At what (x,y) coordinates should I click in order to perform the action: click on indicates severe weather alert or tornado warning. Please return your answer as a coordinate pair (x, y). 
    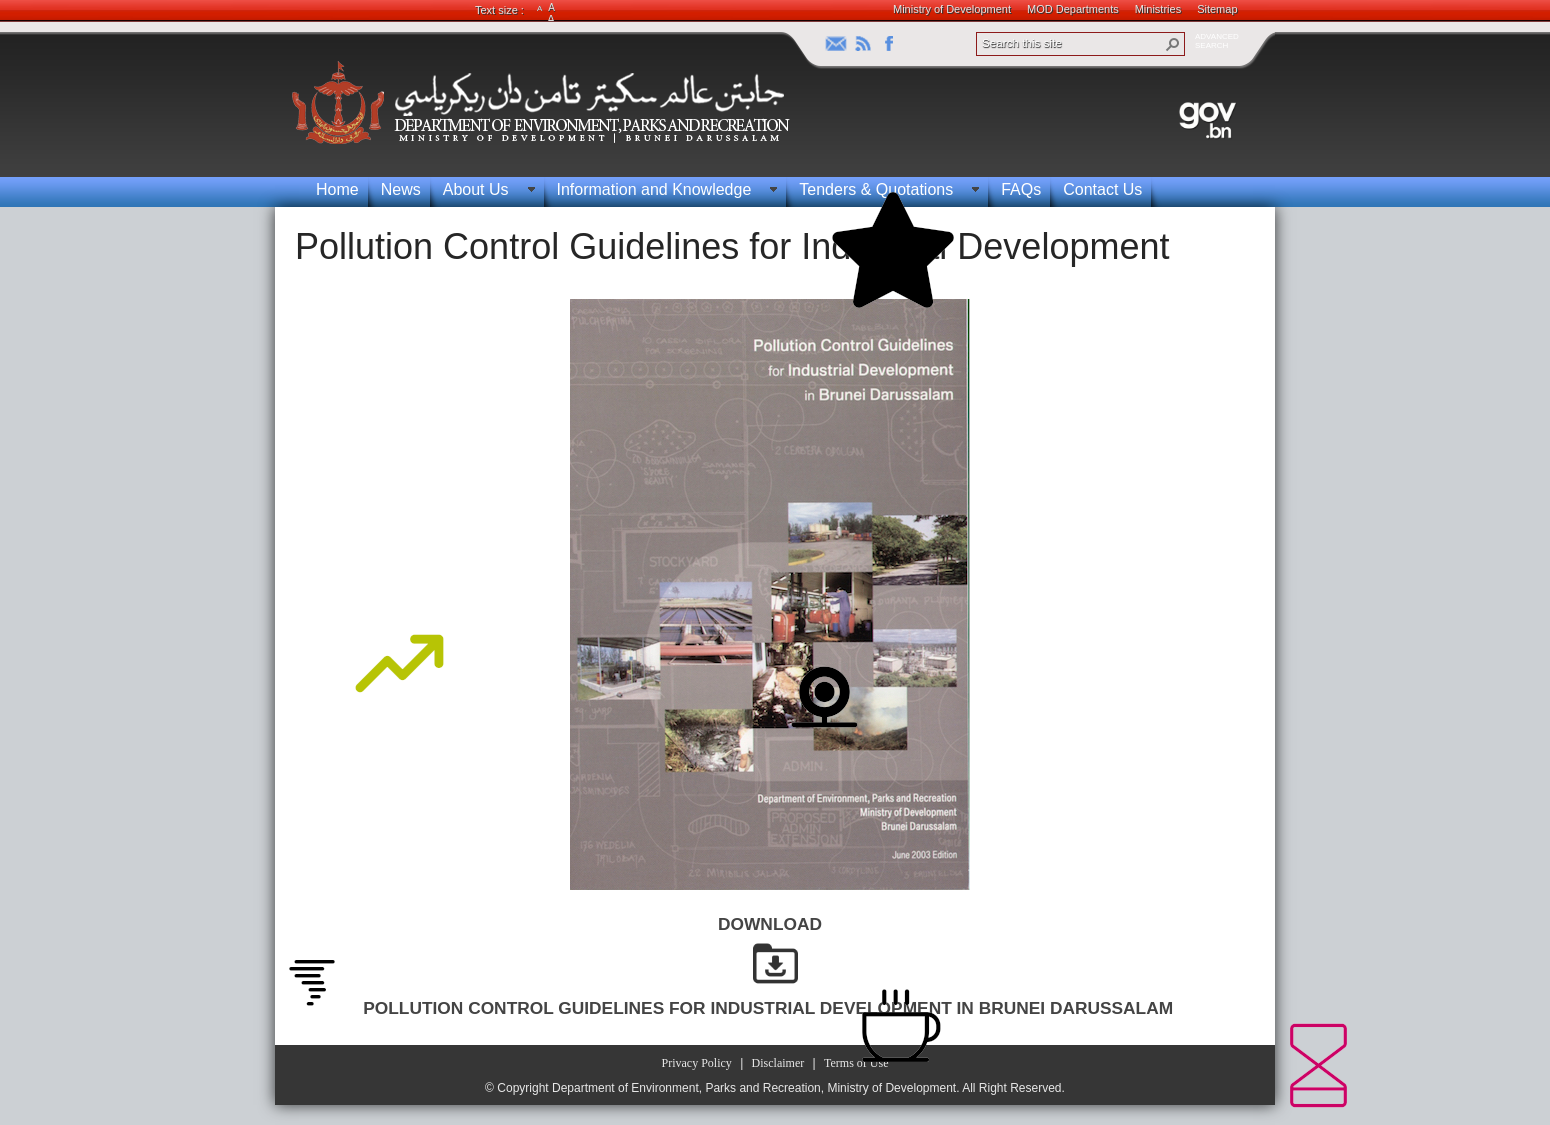
    Looking at the image, I should click on (312, 981).